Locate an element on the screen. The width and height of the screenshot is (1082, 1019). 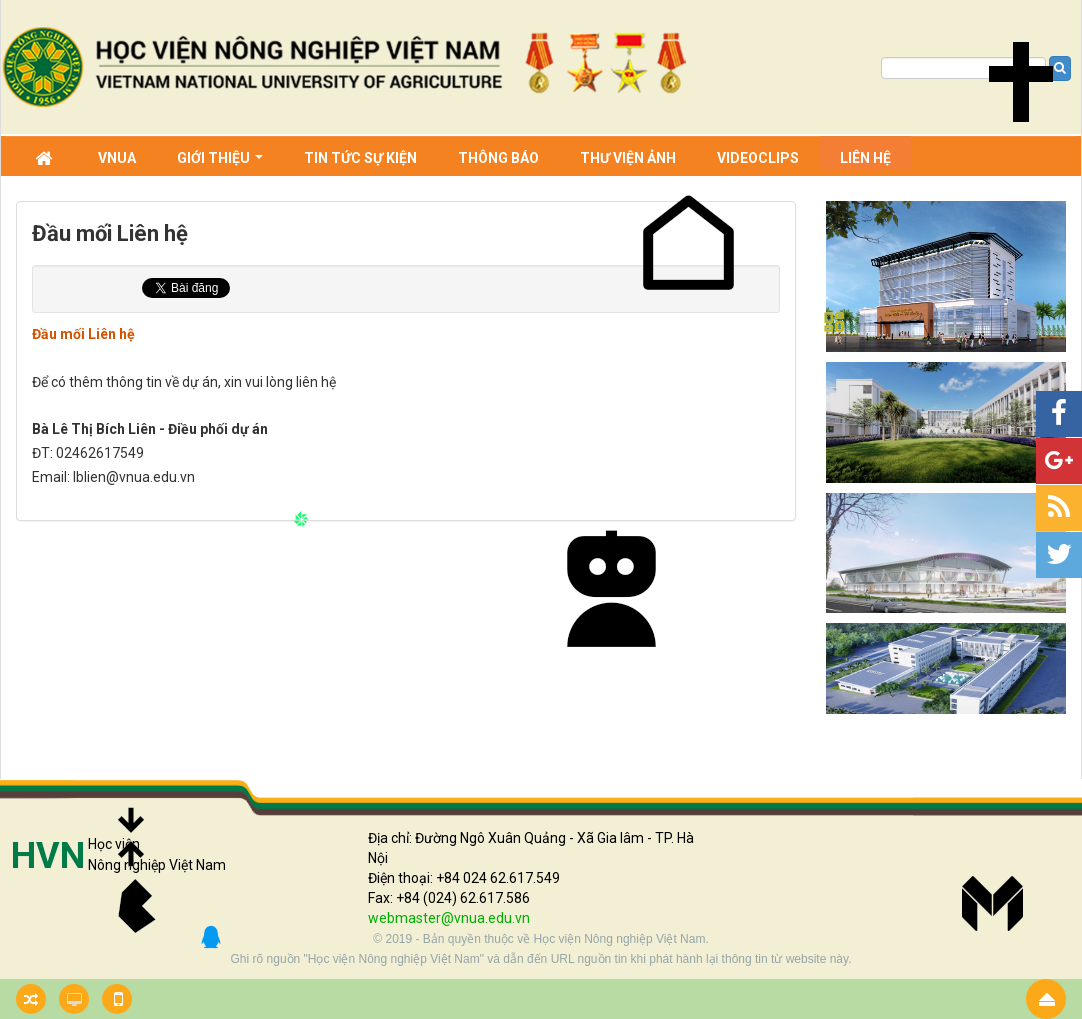
navigate to home screen is located at coordinates (688, 244).